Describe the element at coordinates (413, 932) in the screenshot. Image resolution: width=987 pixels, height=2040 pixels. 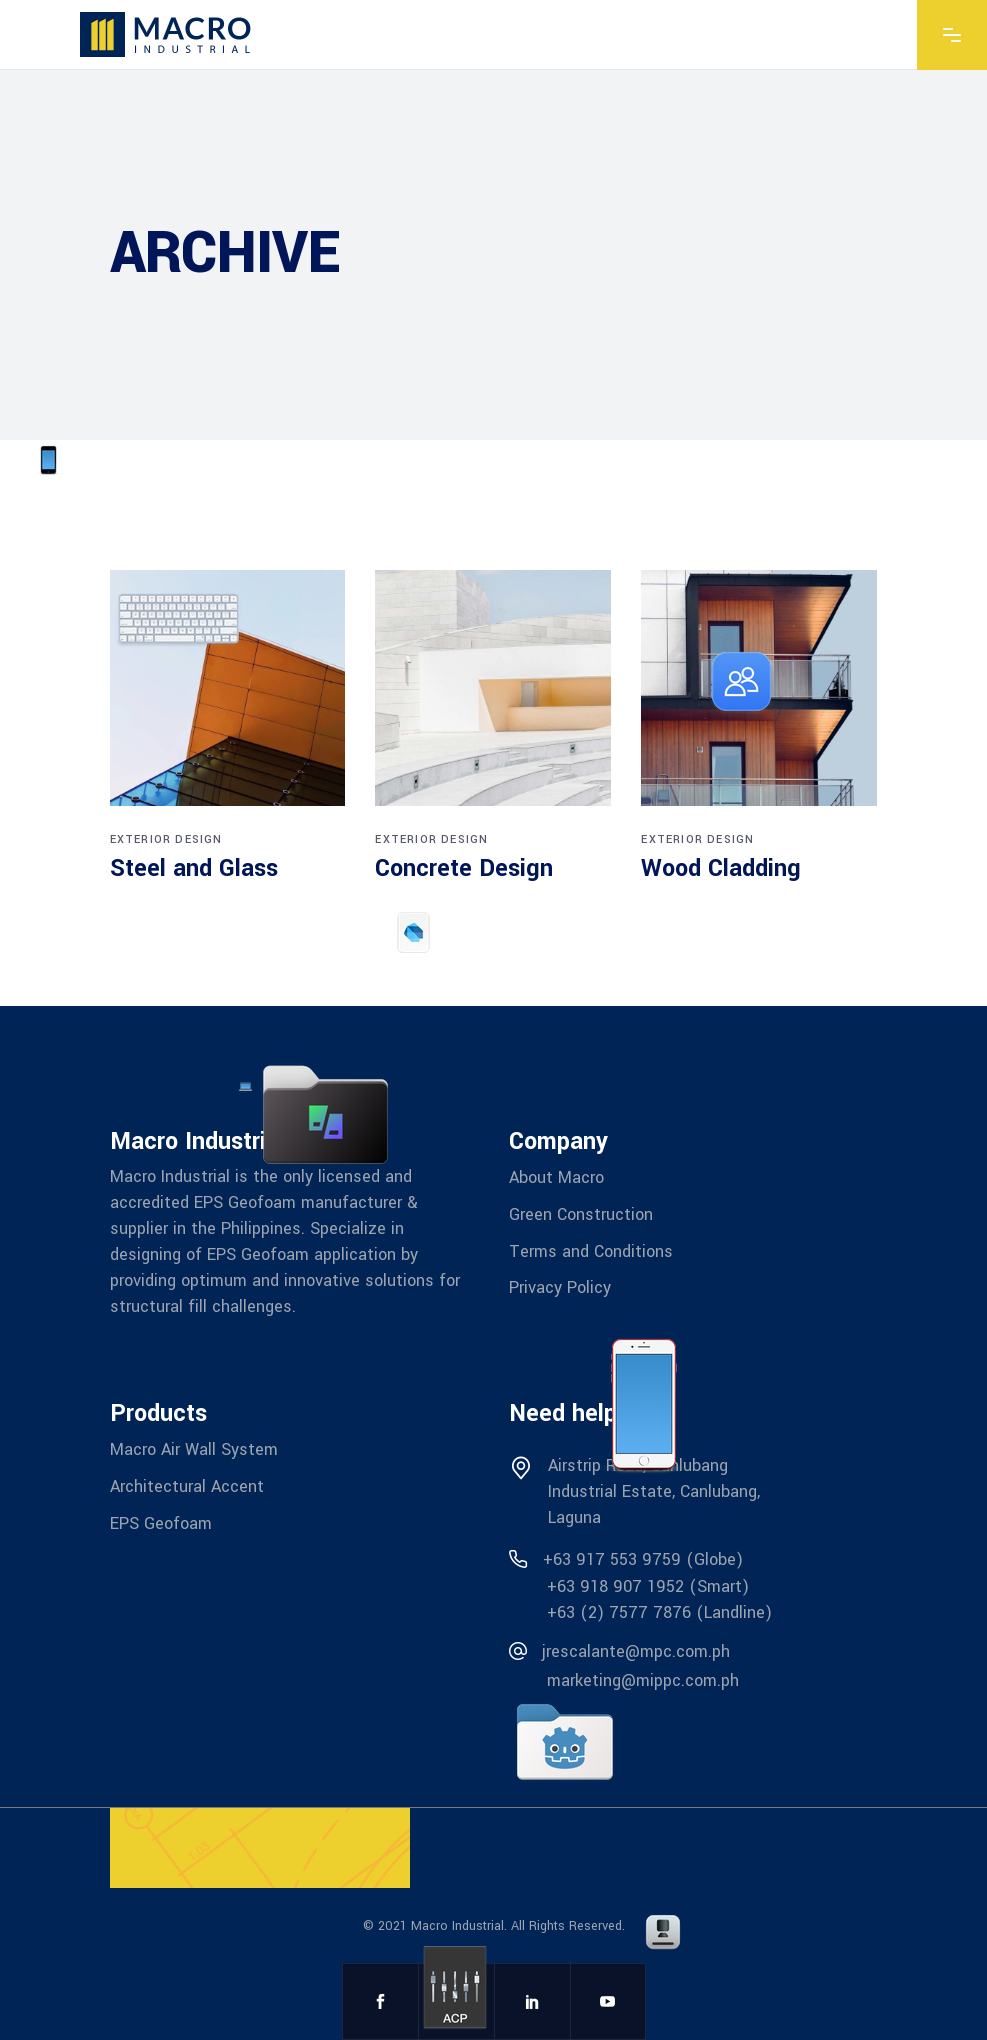
I see `indicates a Dart programming language file` at that location.